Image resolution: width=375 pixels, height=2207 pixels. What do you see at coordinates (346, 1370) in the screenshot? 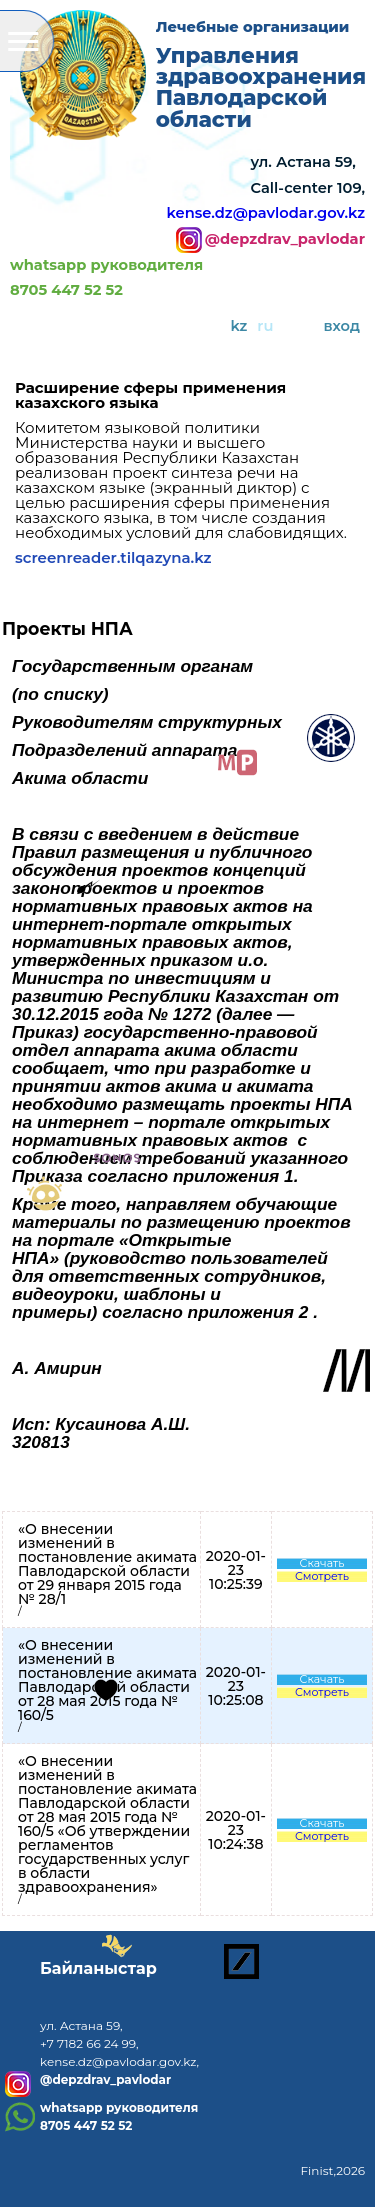
I see `visit MDN Web Docs for developer documentation` at bounding box center [346, 1370].